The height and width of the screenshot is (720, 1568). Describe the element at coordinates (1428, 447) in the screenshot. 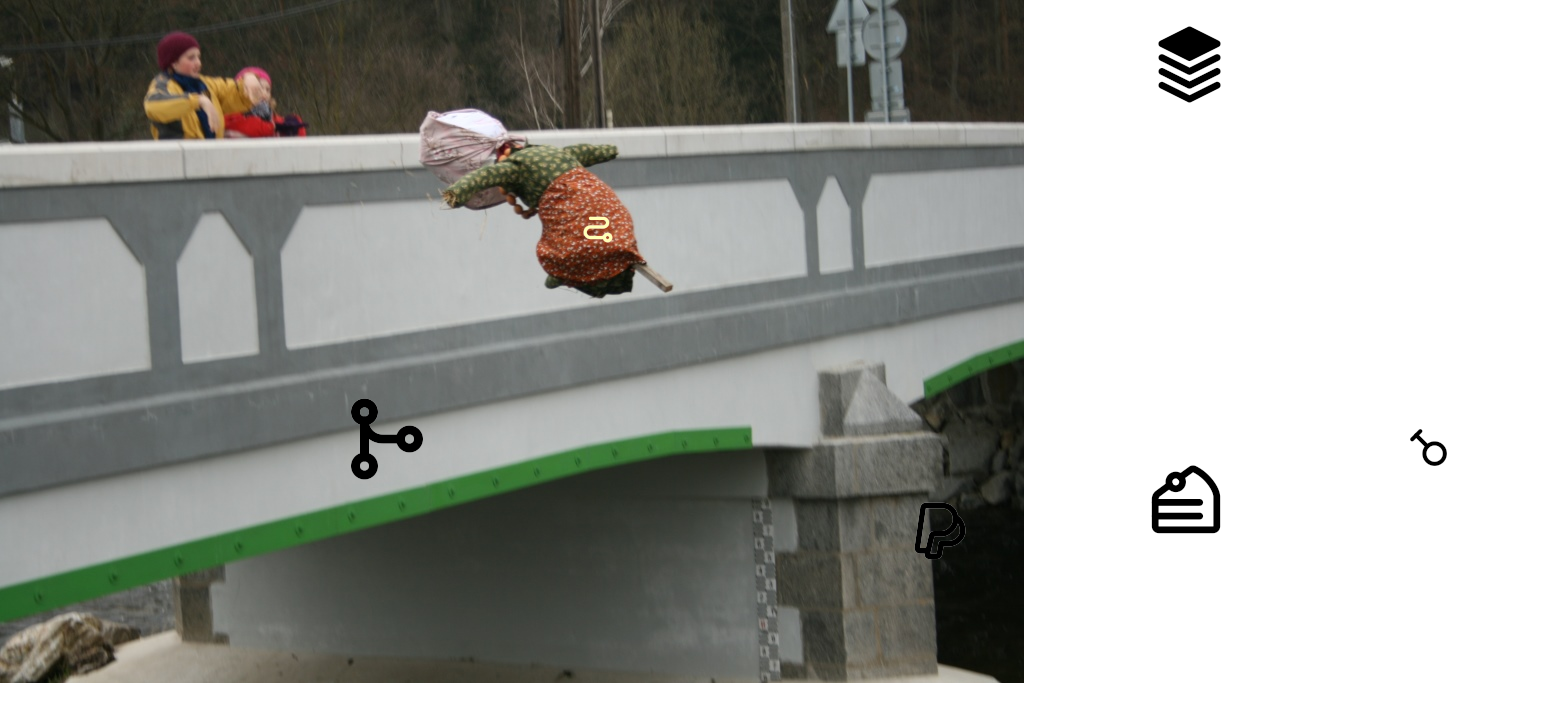

I see `indicates travesti gender identity` at that location.